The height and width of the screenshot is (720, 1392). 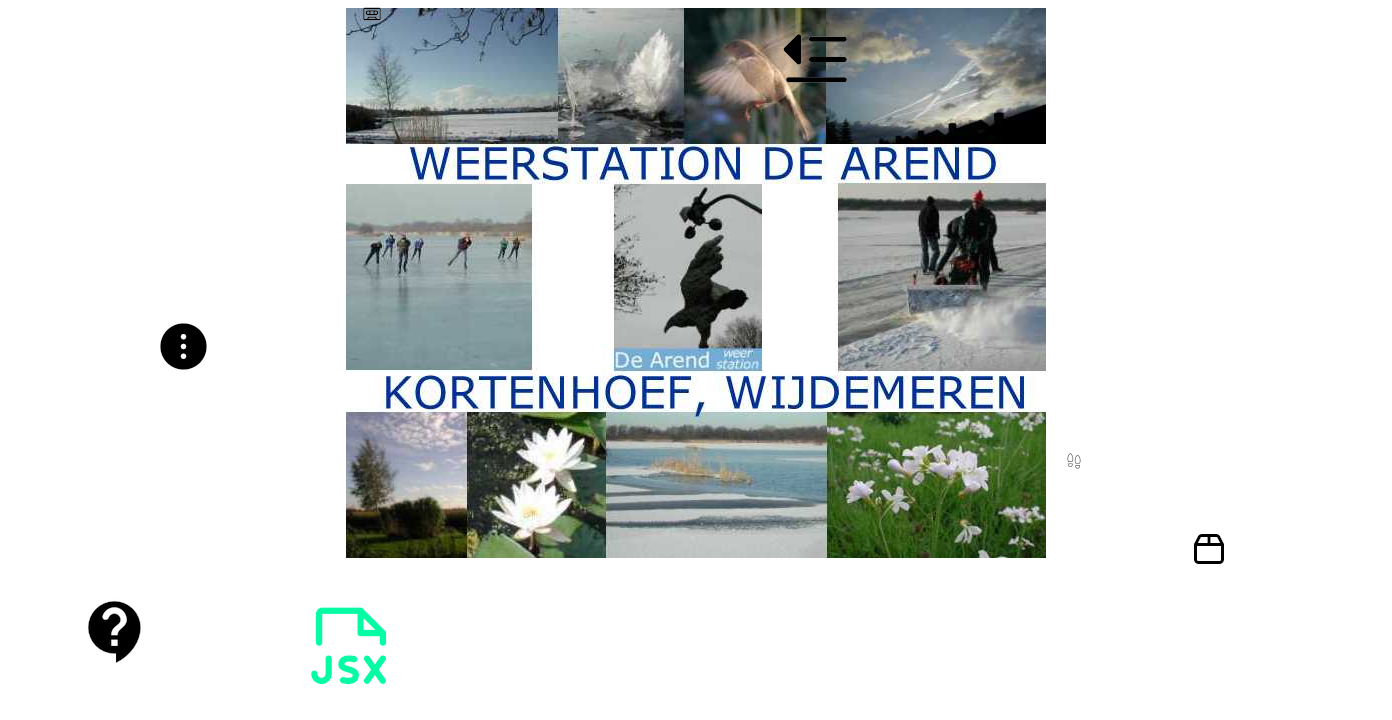 What do you see at coordinates (1209, 549) in the screenshot?
I see `view package or shipment details` at bounding box center [1209, 549].